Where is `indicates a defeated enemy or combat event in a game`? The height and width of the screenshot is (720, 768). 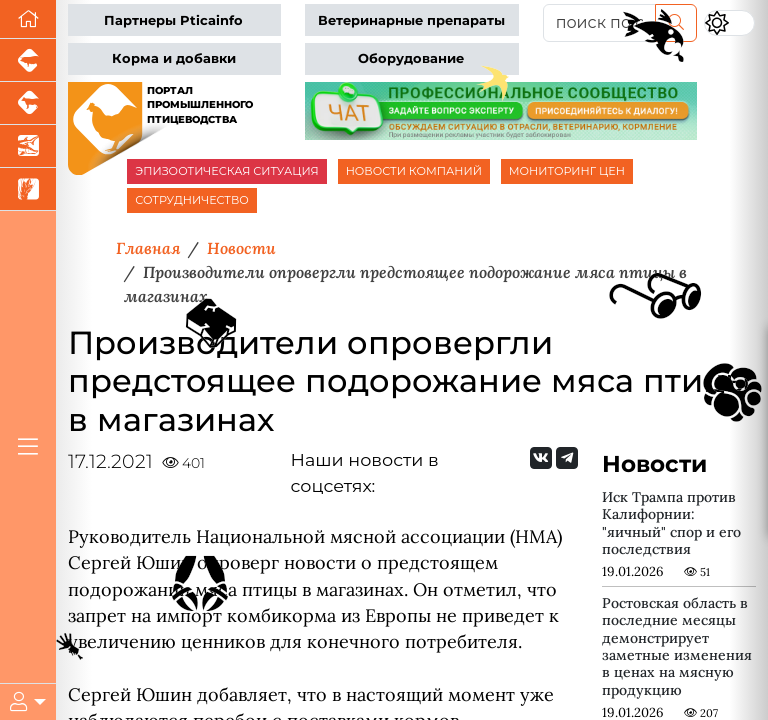 indicates a defeated enemy or combat event in a game is located at coordinates (69, 646).